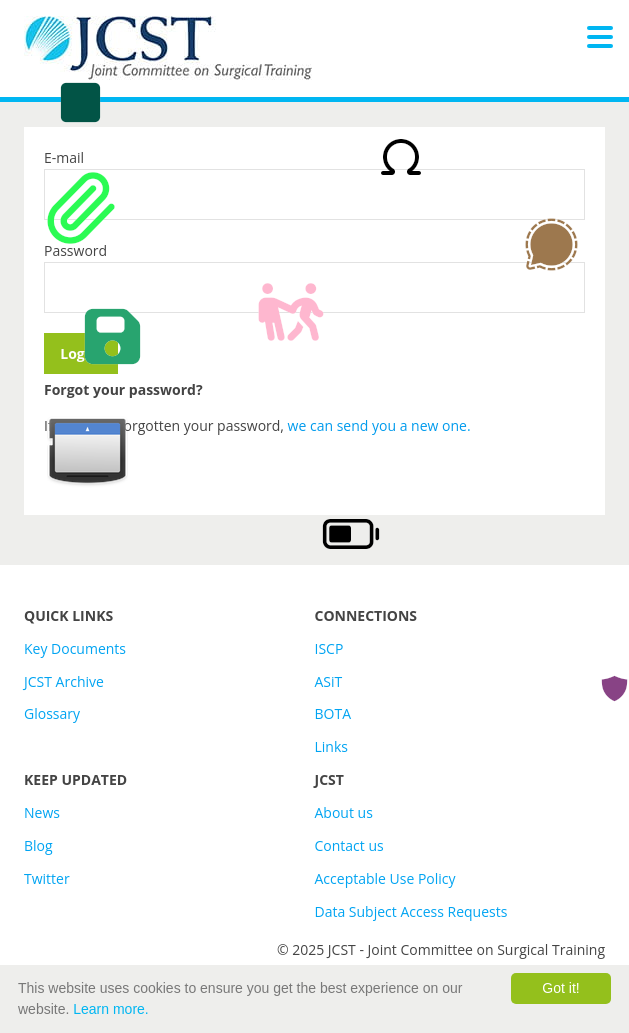  What do you see at coordinates (80, 102) in the screenshot?
I see `a filled checkbox or selected state` at bounding box center [80, 102].